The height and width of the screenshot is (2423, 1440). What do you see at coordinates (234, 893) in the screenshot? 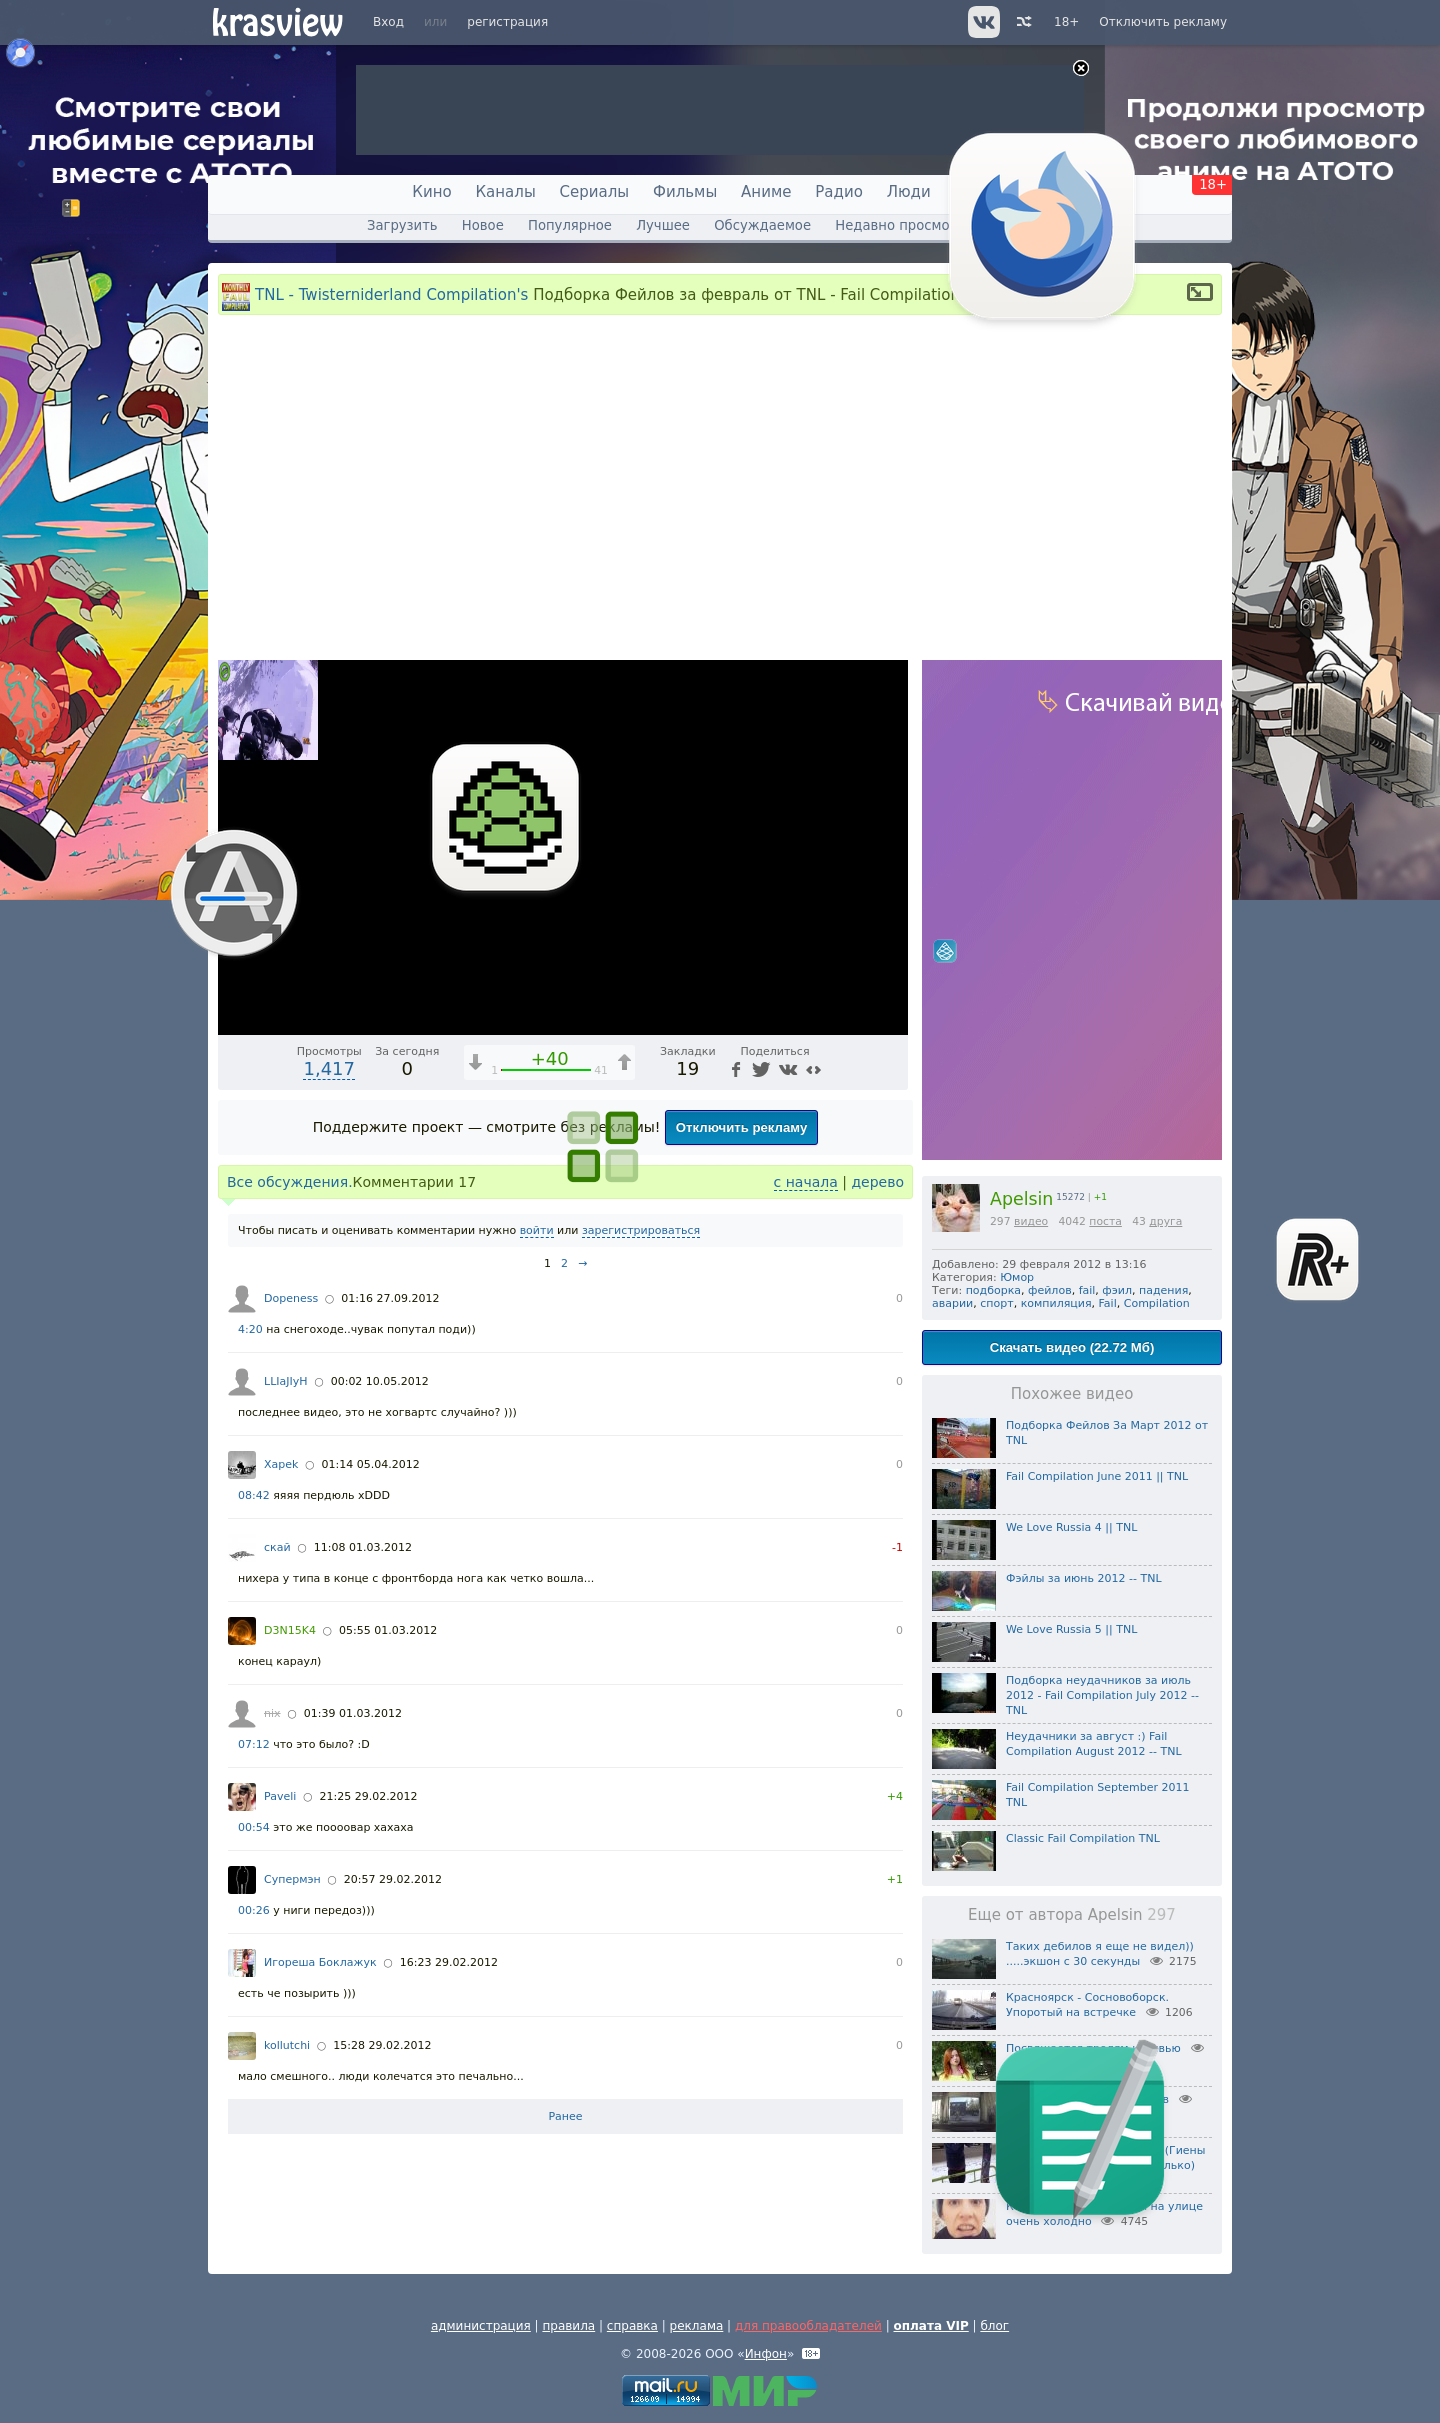
I see `check for available software updates` at bounding box center [234, 893].